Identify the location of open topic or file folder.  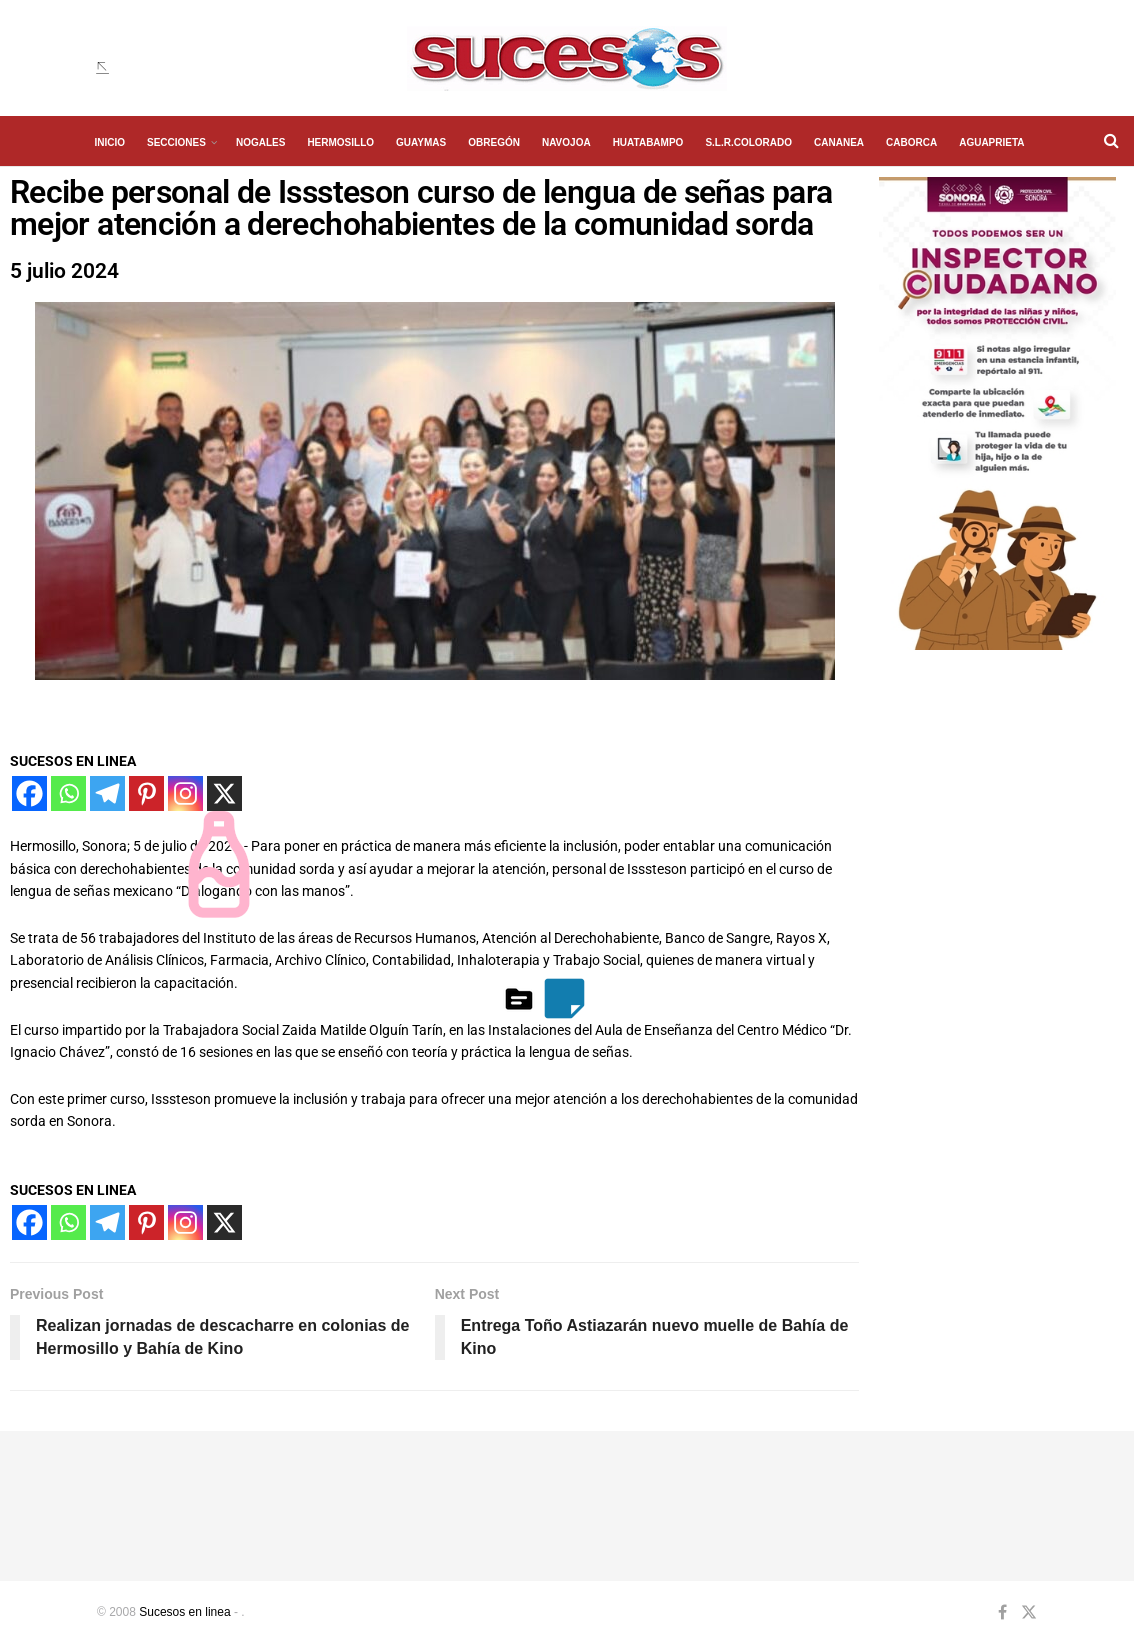
(519, 999).